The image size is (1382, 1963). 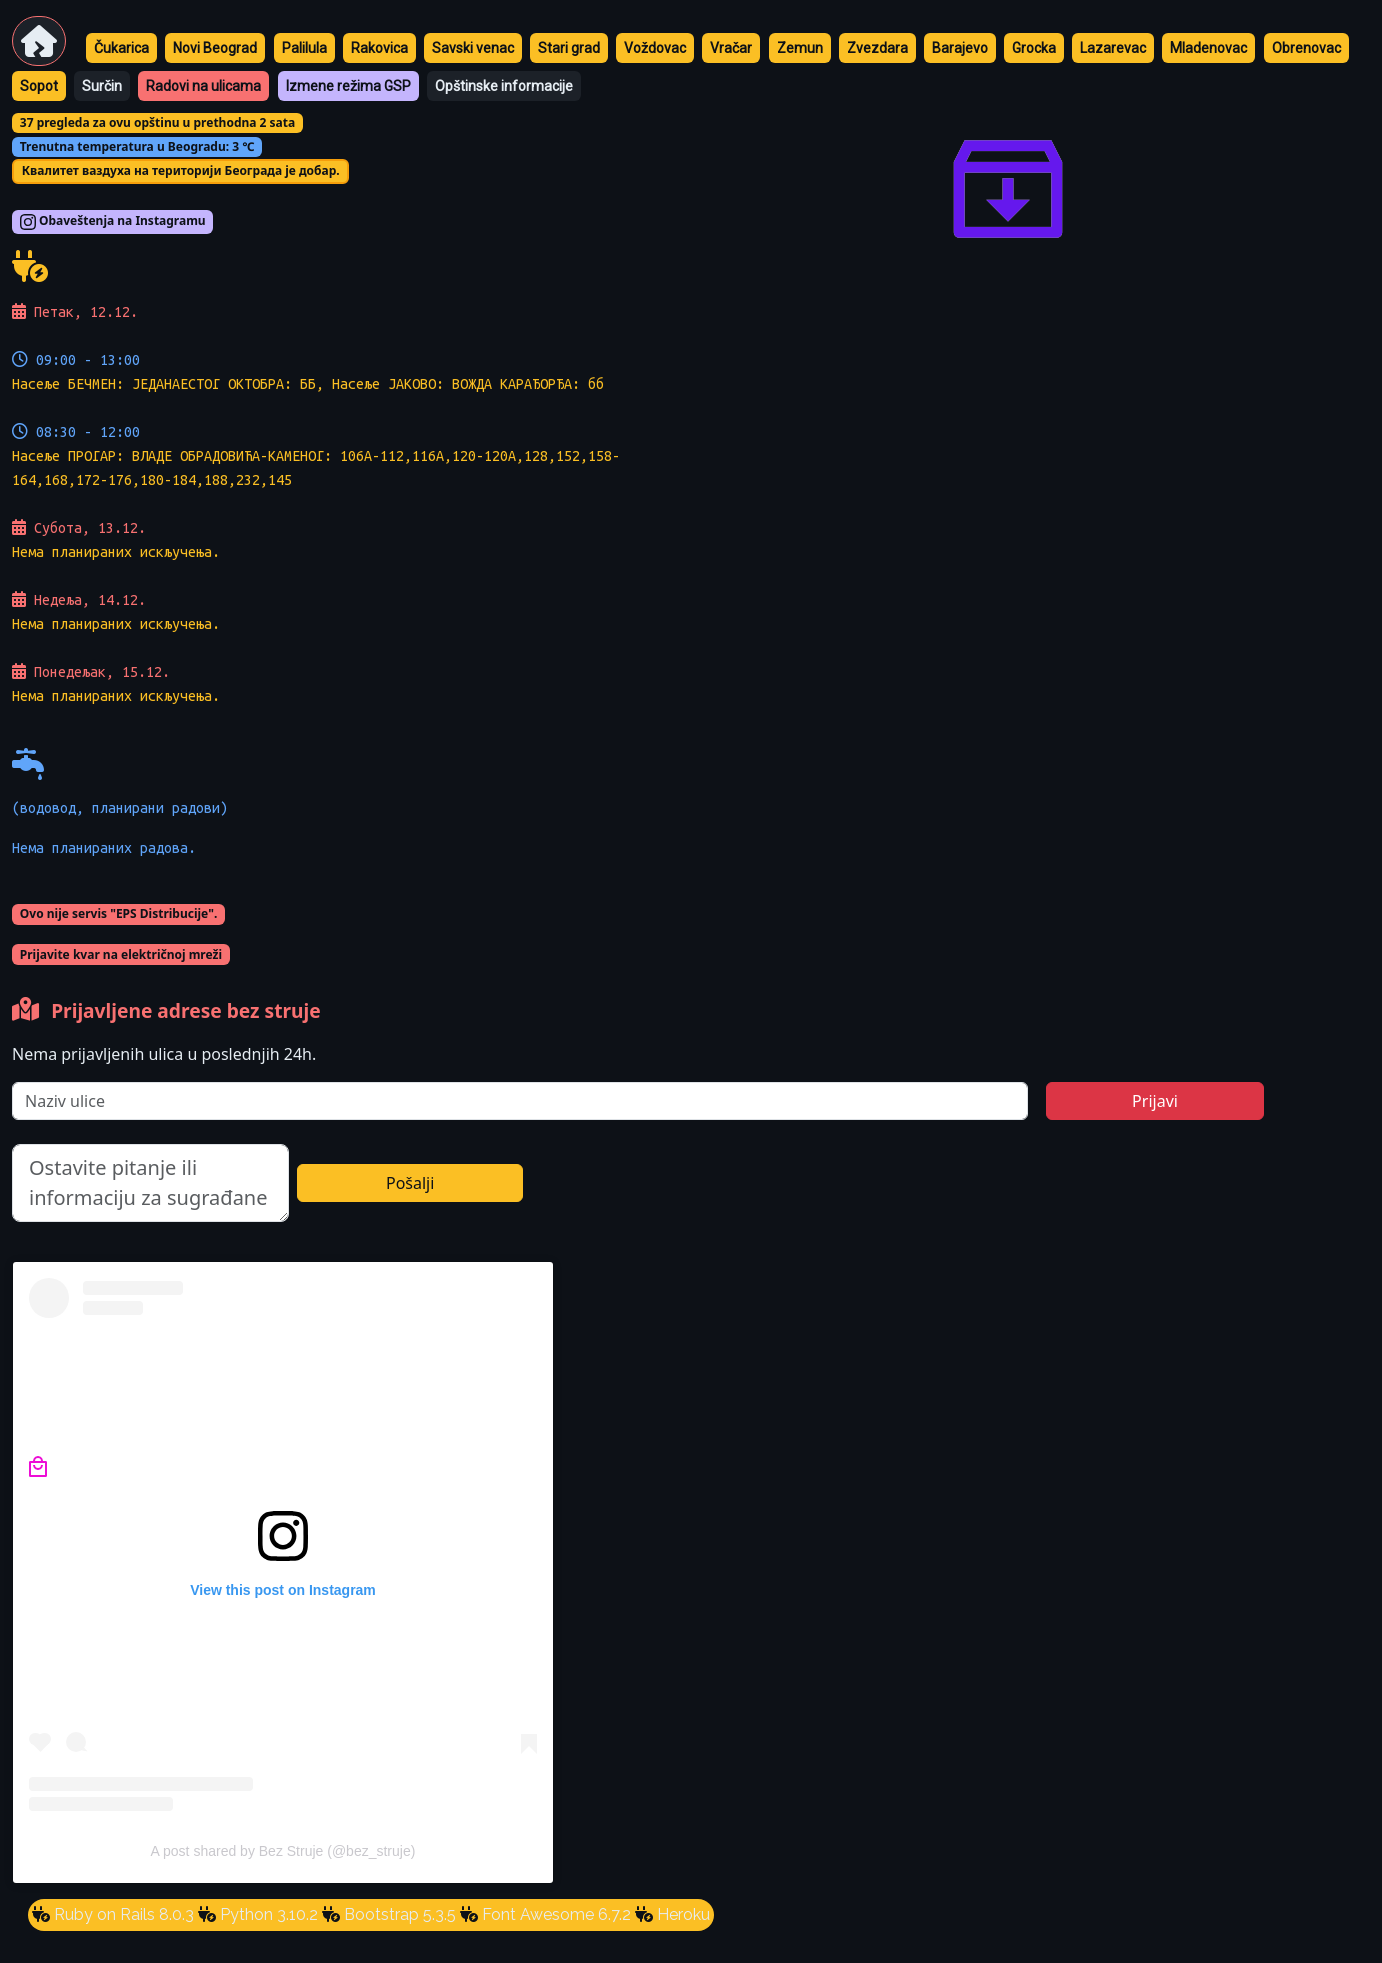 I want to click on view your shopping bag, so click(x=38, y=1467).